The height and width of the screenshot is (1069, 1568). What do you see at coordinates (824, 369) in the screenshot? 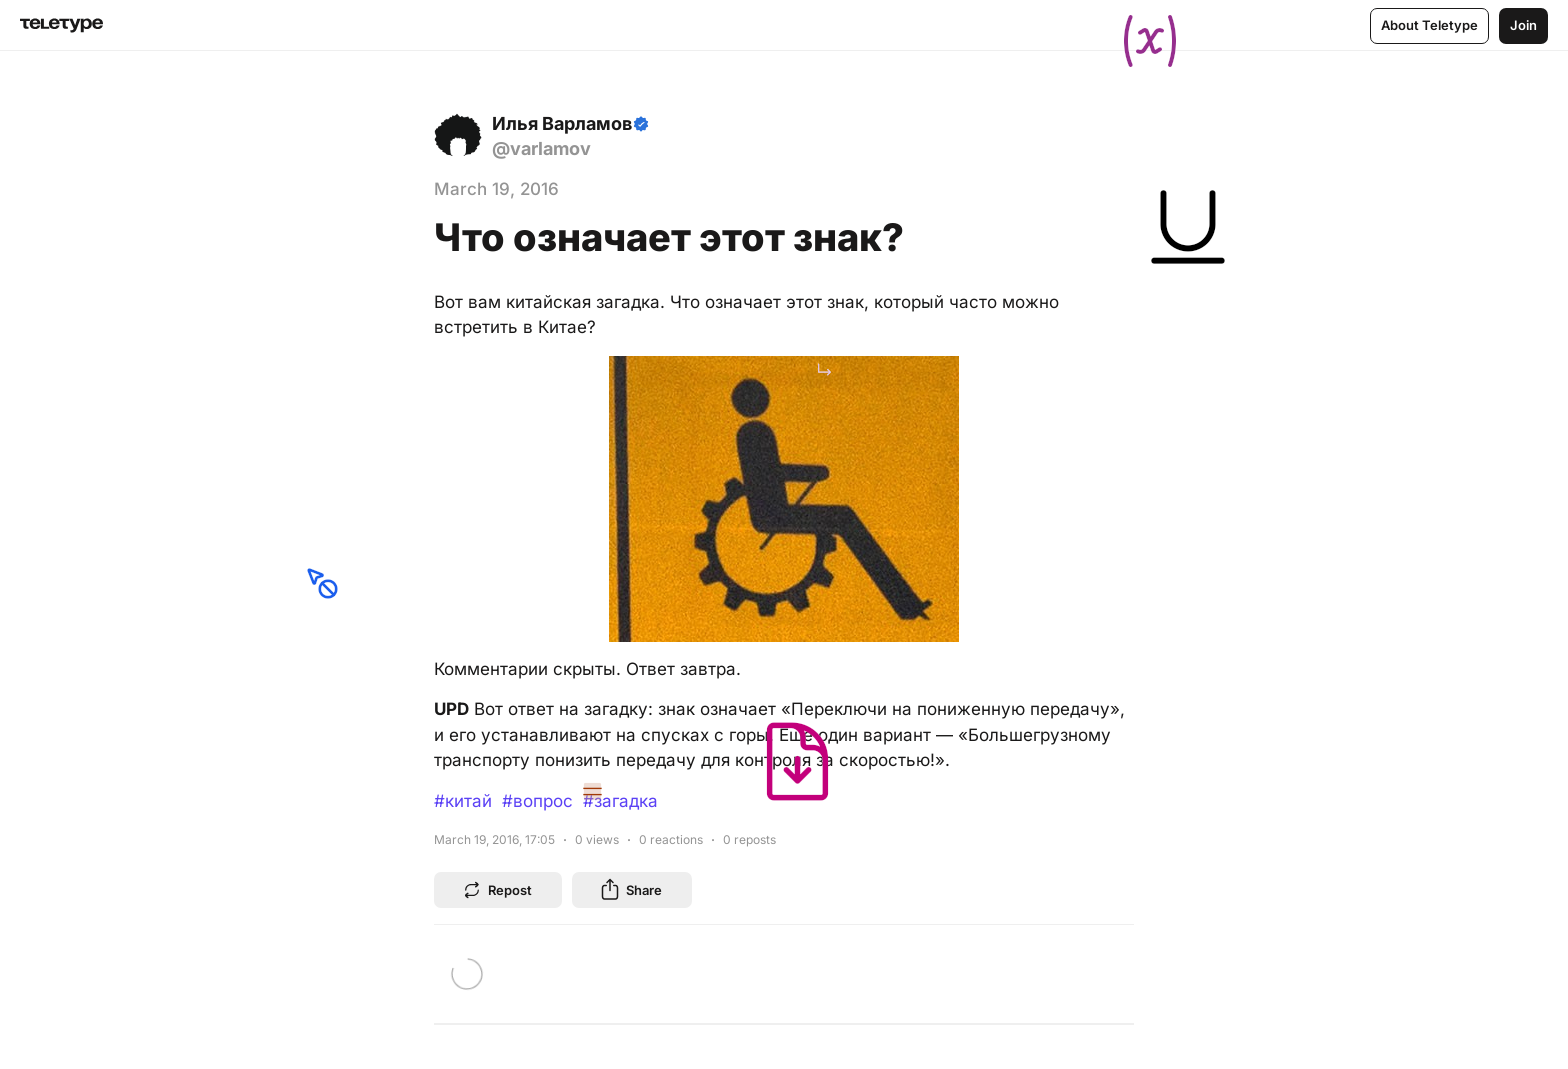
I see `redirect or forward content` at bounding box center [824, 369].